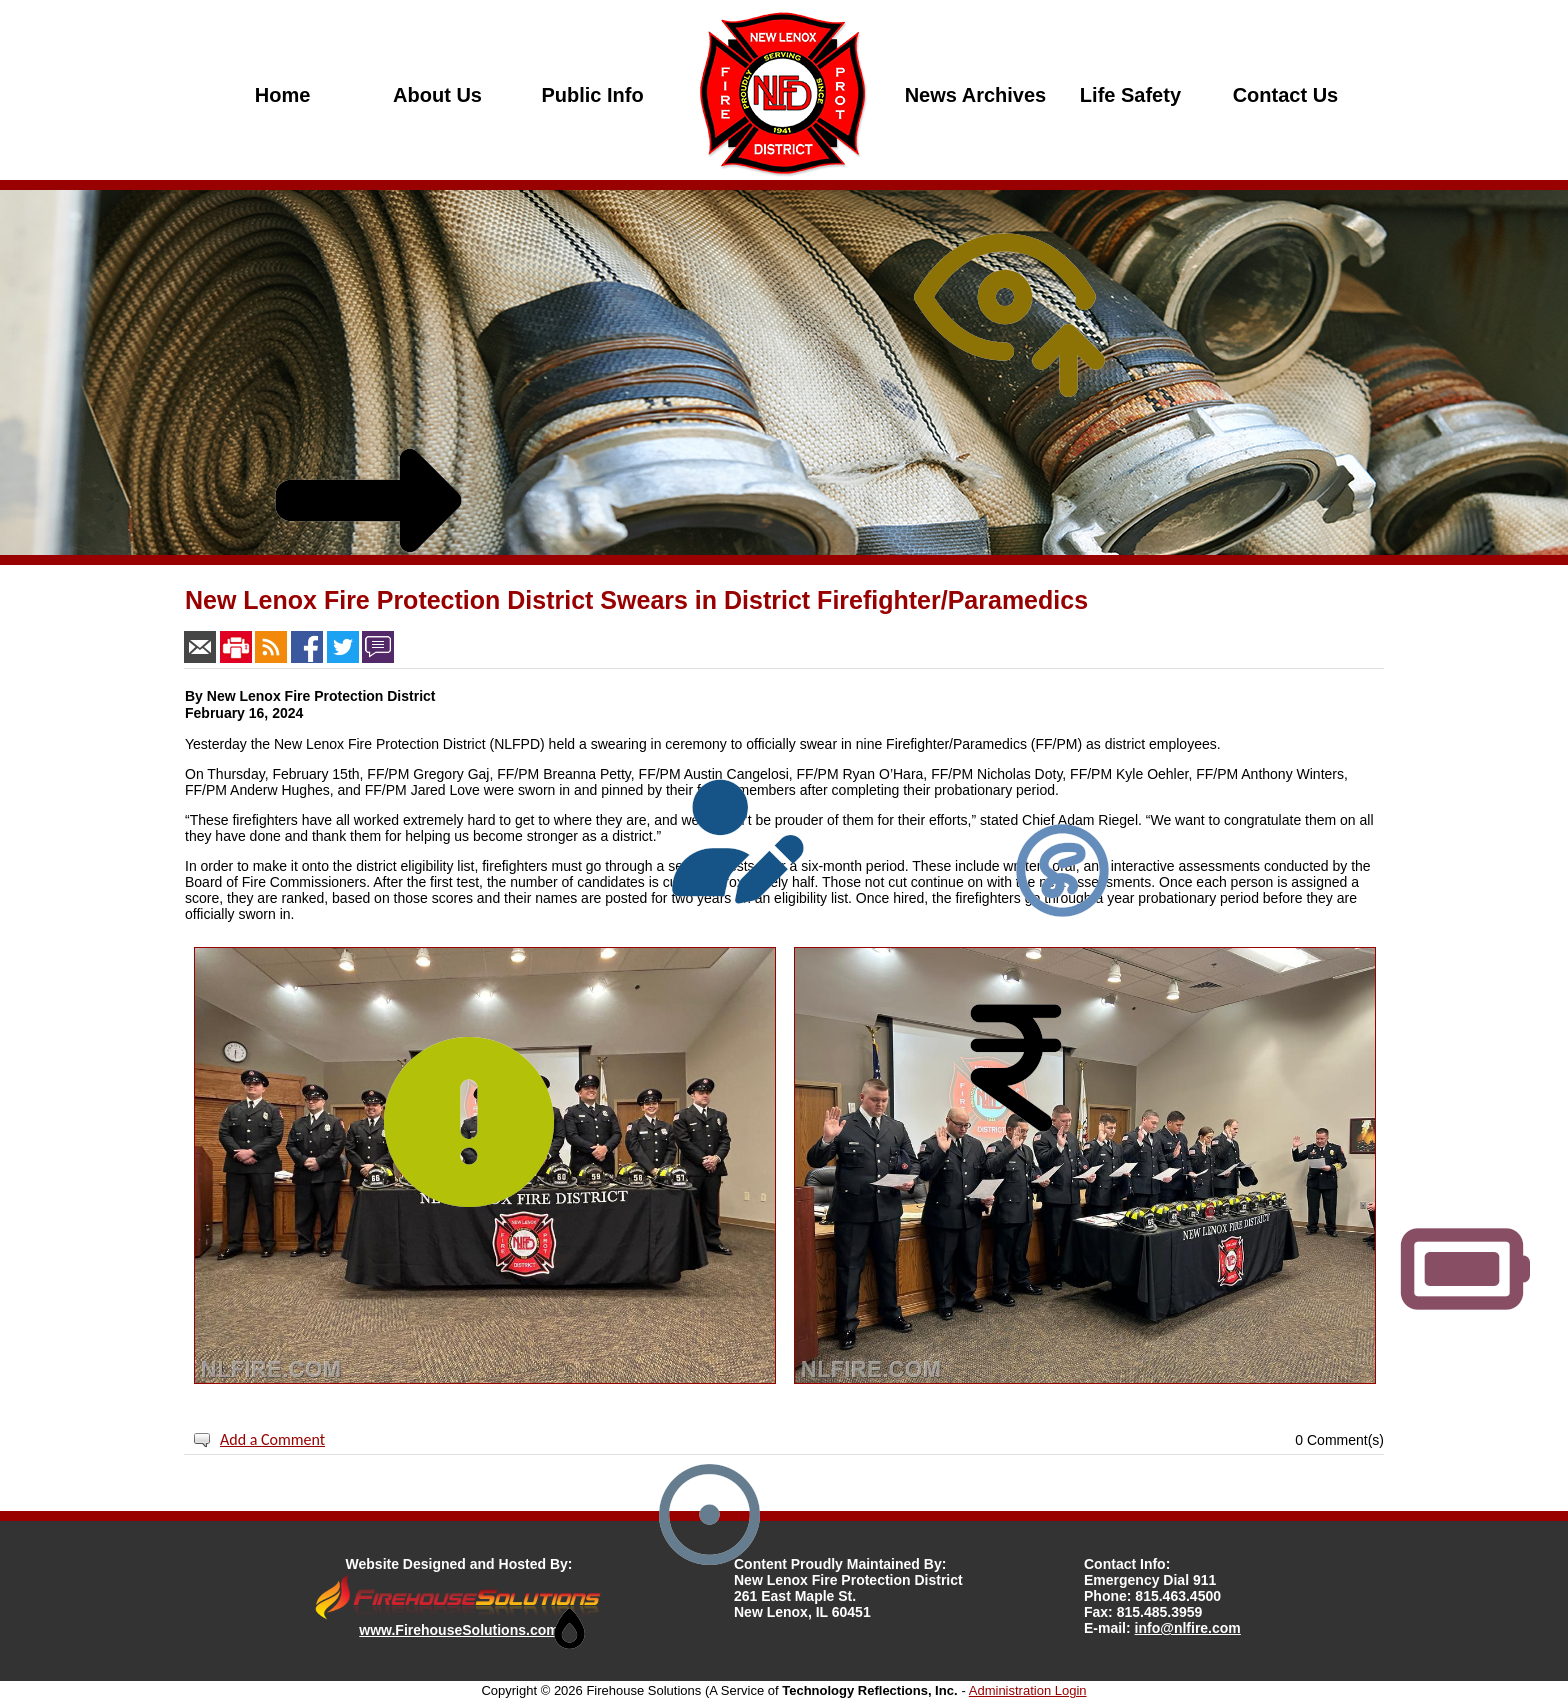 The height and width of the screenshot is (1699, 1568). What do you see at coordinates (1016, 1068) in the screenshot?
I see `view price in indian rupees` at bounding box center [1016, 1068].